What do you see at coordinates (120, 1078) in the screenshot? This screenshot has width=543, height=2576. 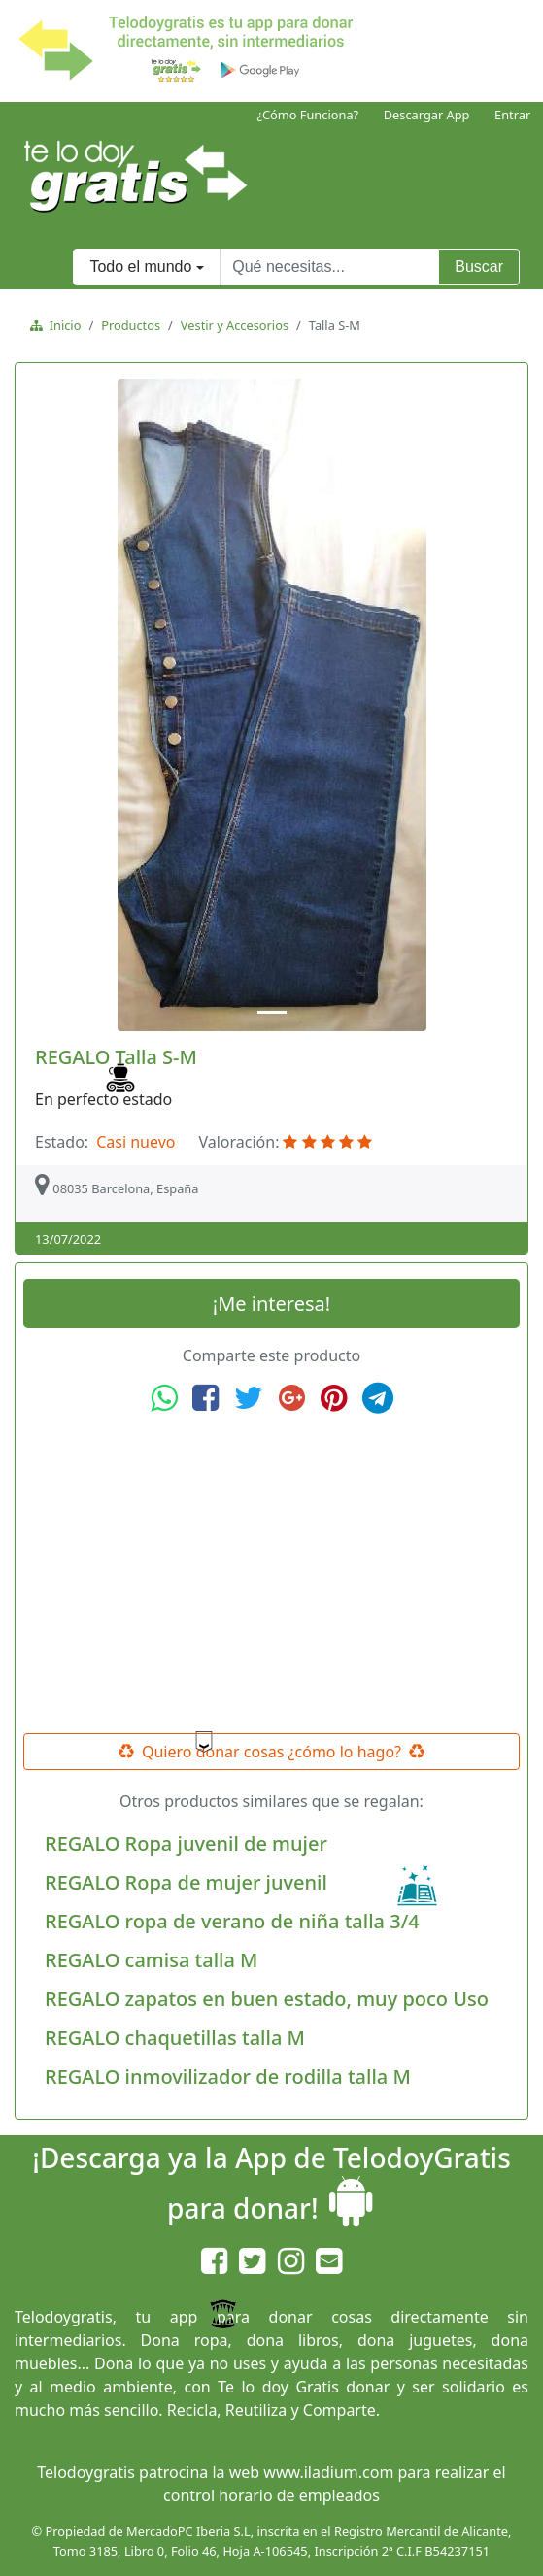 I see `decorative item or artifact in a game inventory` at bounding box center [120, 1078].